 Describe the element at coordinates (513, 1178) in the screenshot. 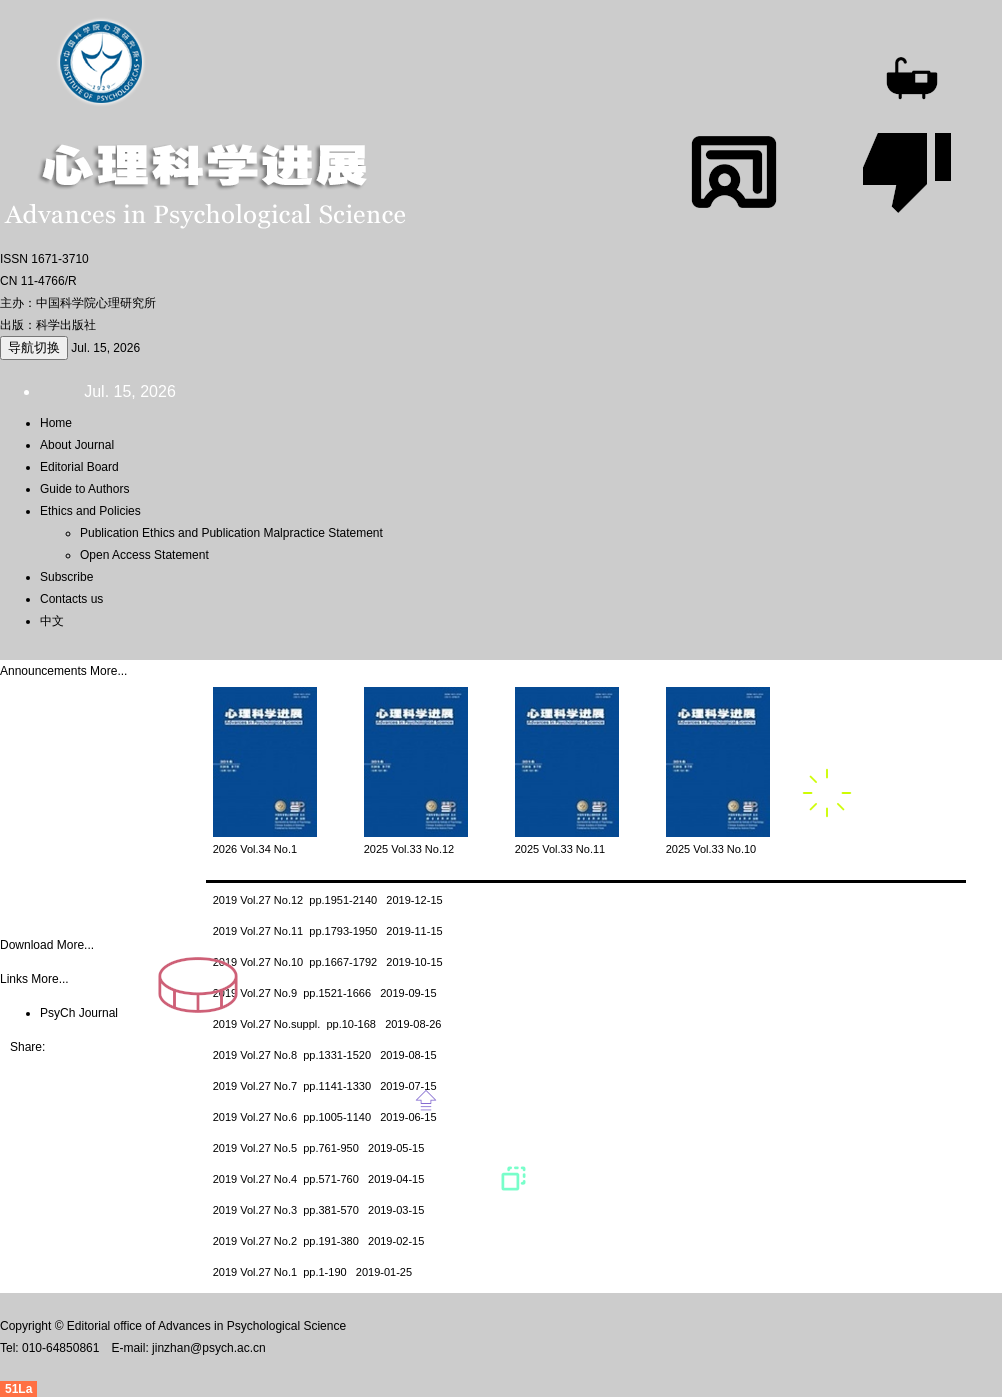

I see `send selected element to back layer` at that location.